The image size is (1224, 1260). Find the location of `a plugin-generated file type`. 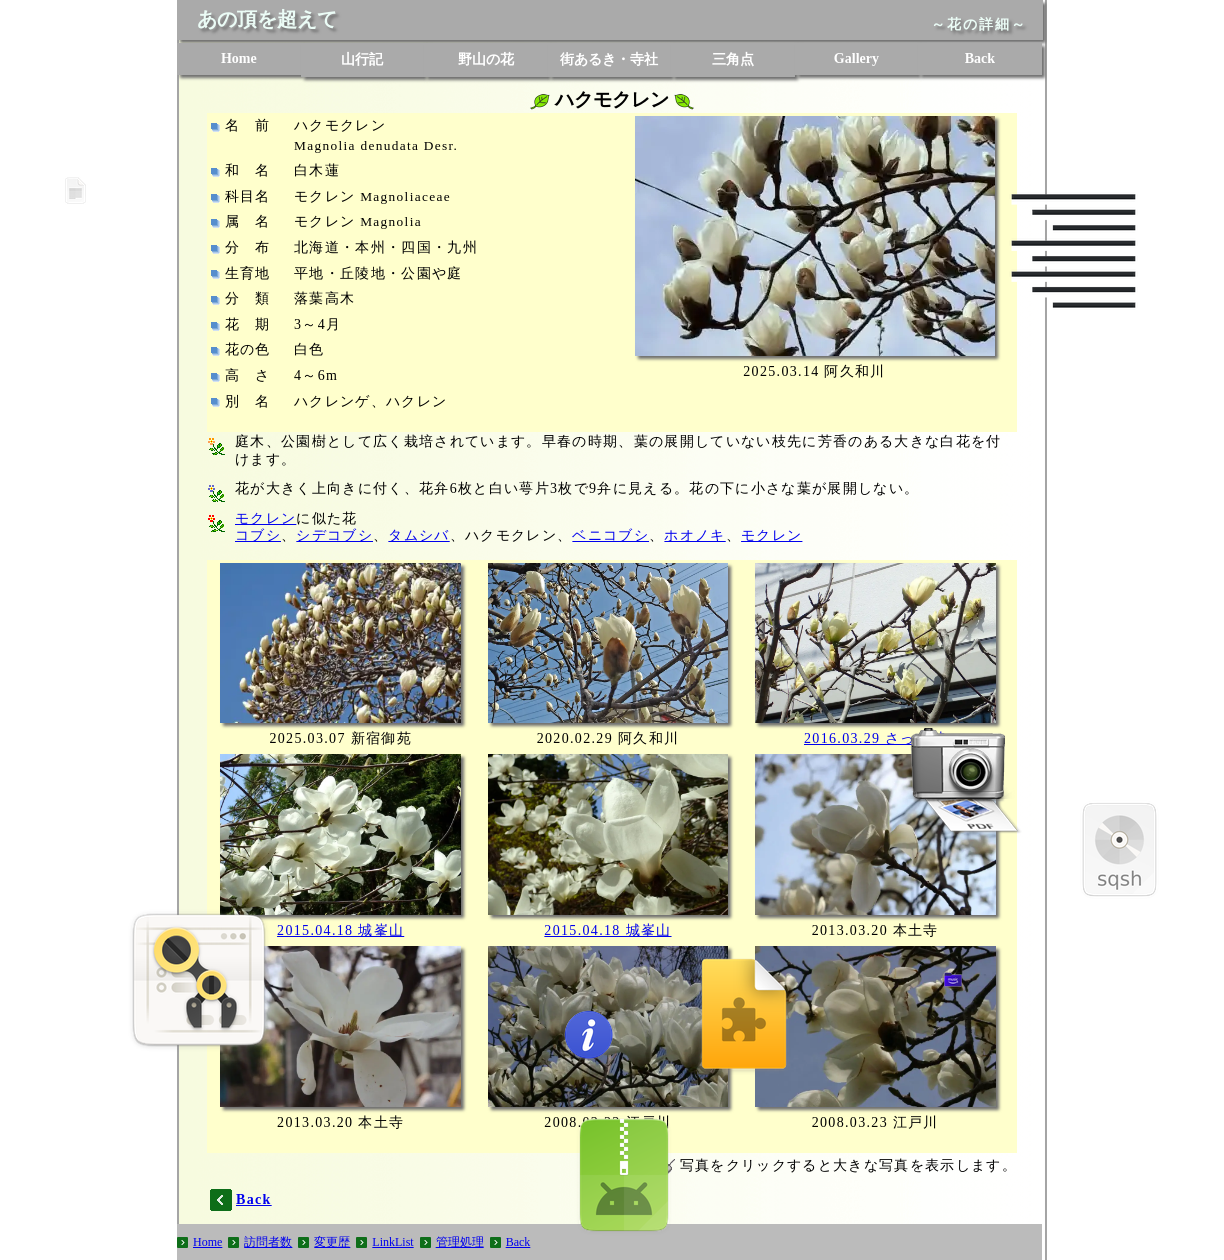

a plugin-generated file type is located at coordinates (744, 1016).